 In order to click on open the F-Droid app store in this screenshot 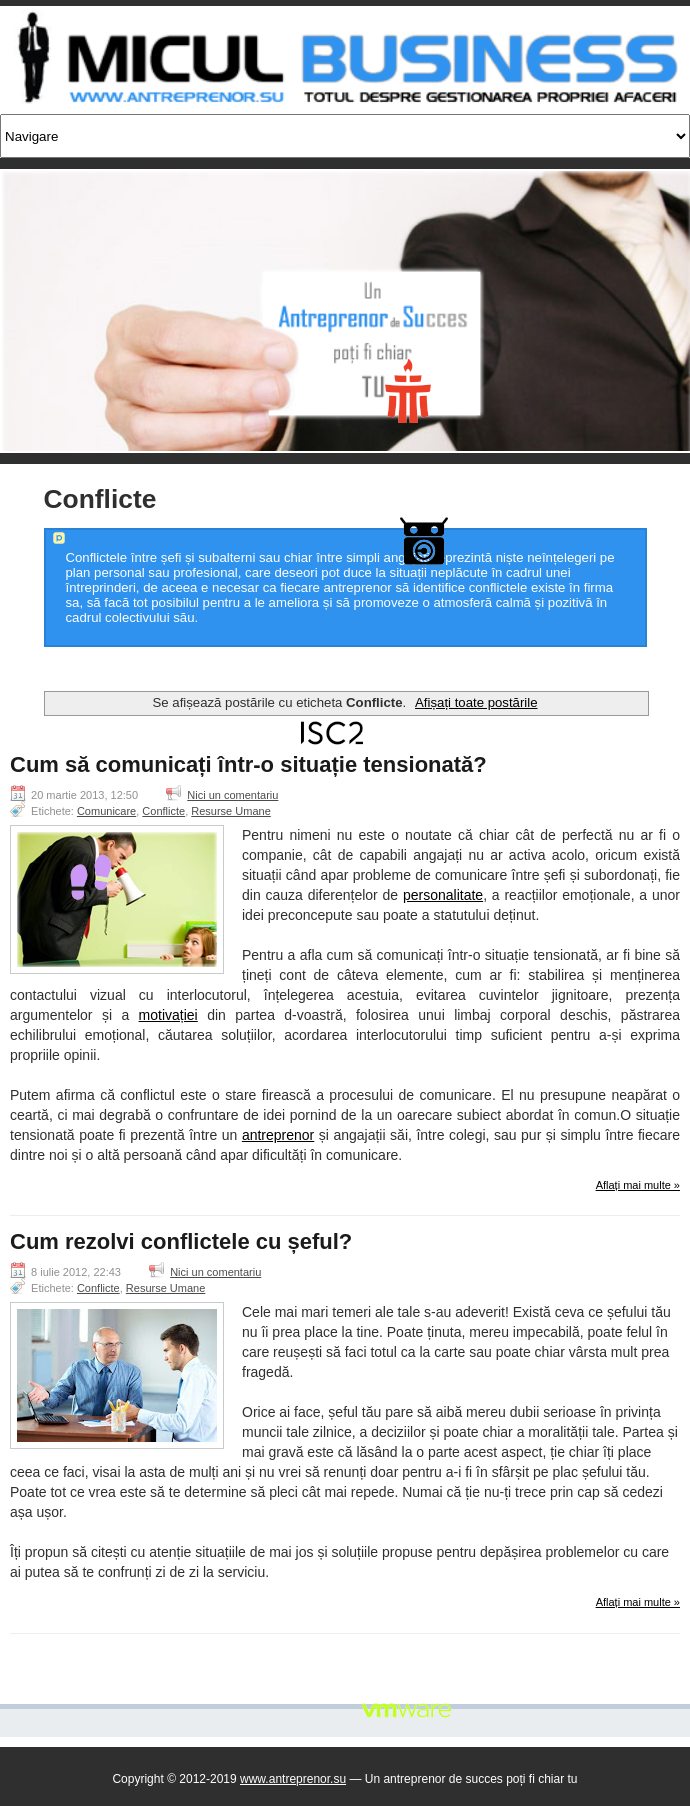, I will do `click(424, 541)`.